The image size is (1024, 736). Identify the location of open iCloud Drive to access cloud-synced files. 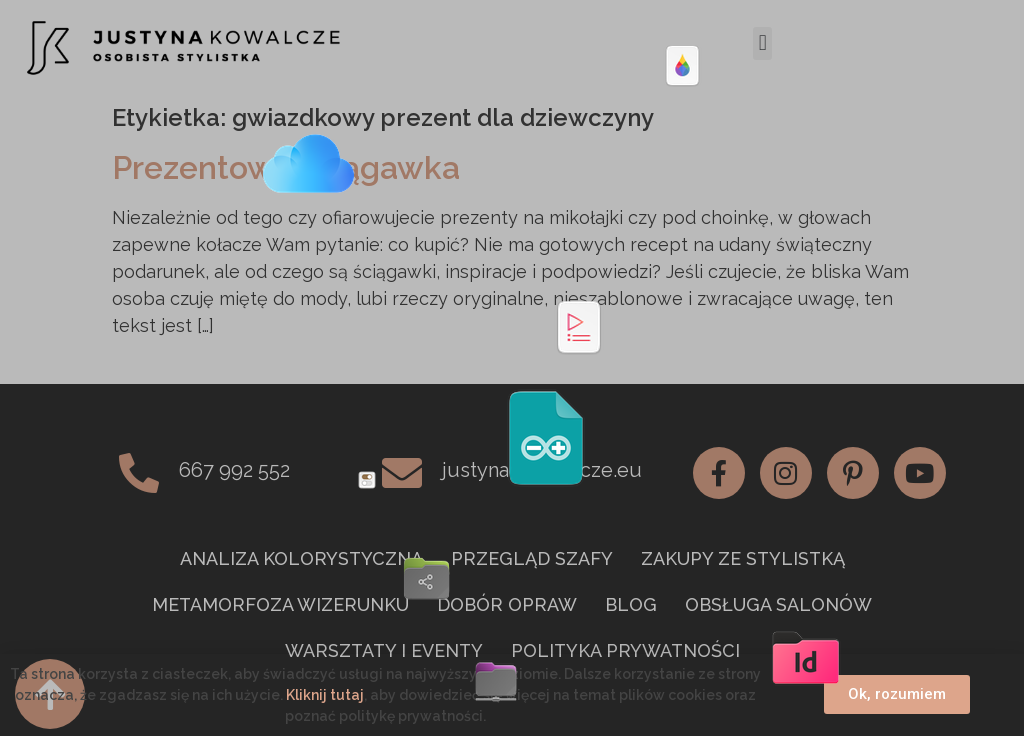
(308, 163).